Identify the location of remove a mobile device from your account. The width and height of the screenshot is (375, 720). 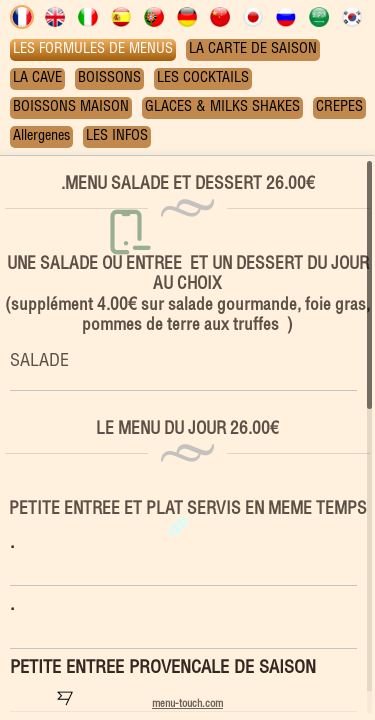
(126, 232).